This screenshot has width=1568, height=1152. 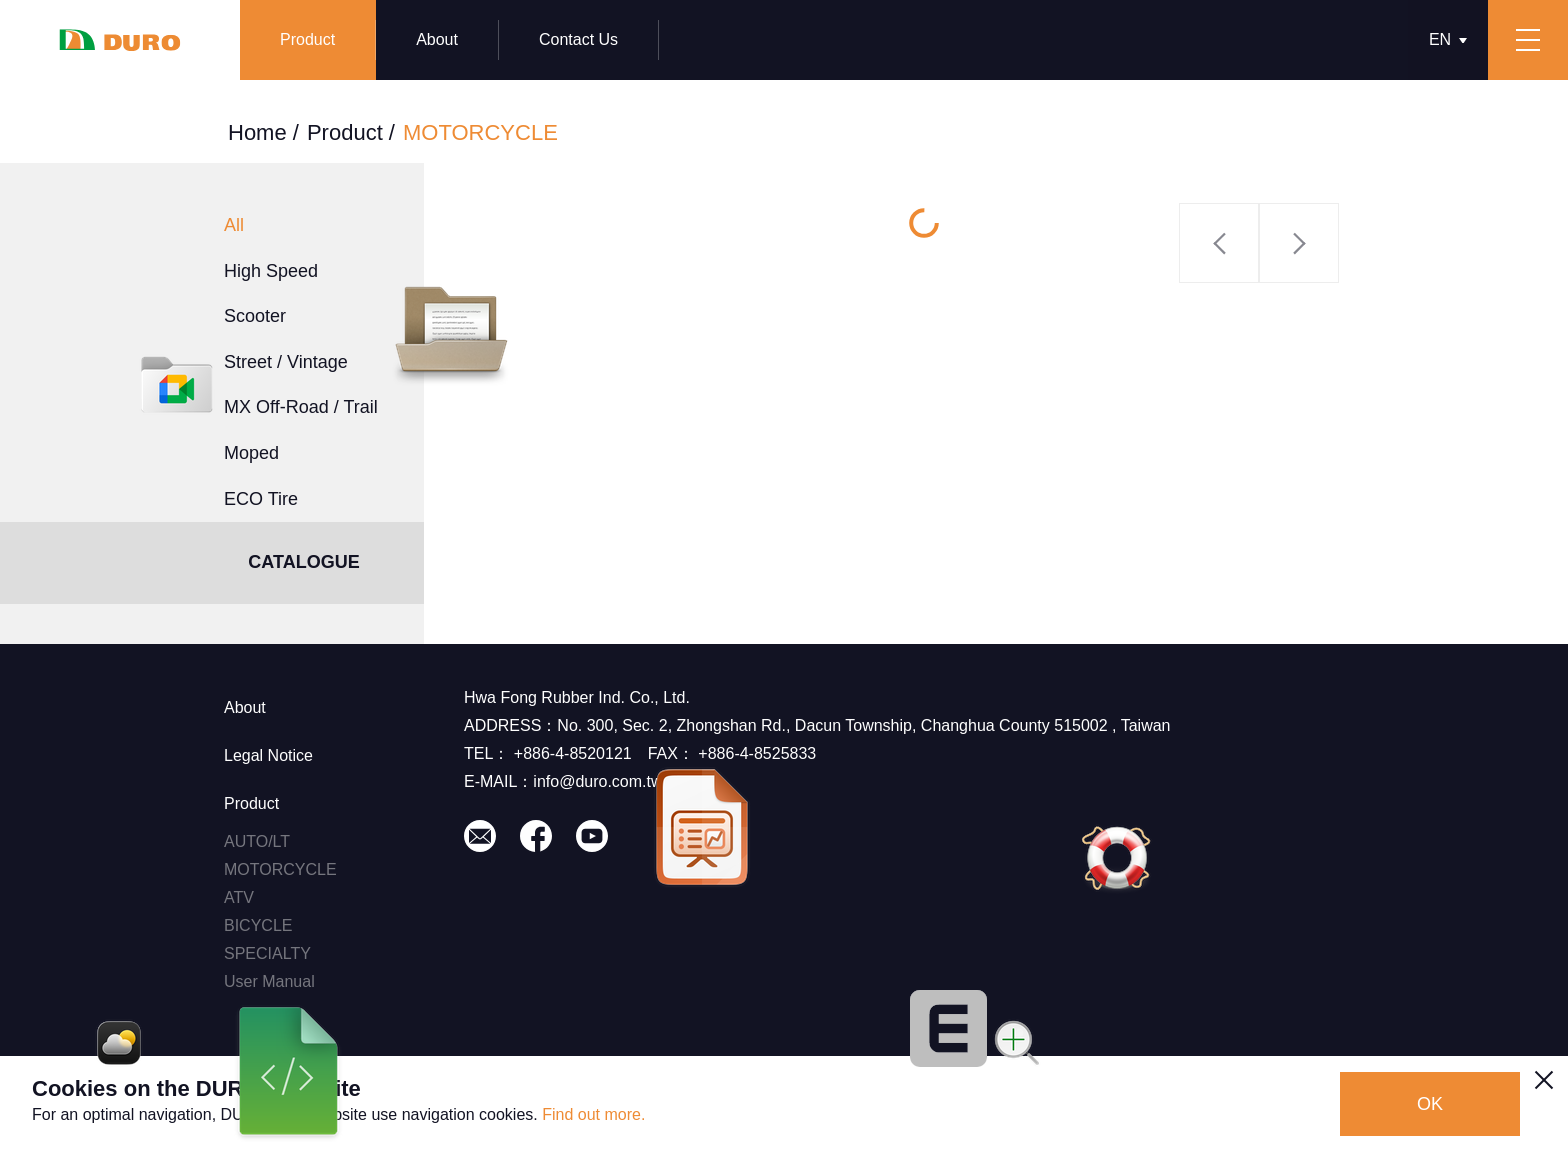 What do you see at coordinates (948, 1028) in the screenshot?
I see `indicates EDGE cellular network connection` at bounding box center [948, 1028].